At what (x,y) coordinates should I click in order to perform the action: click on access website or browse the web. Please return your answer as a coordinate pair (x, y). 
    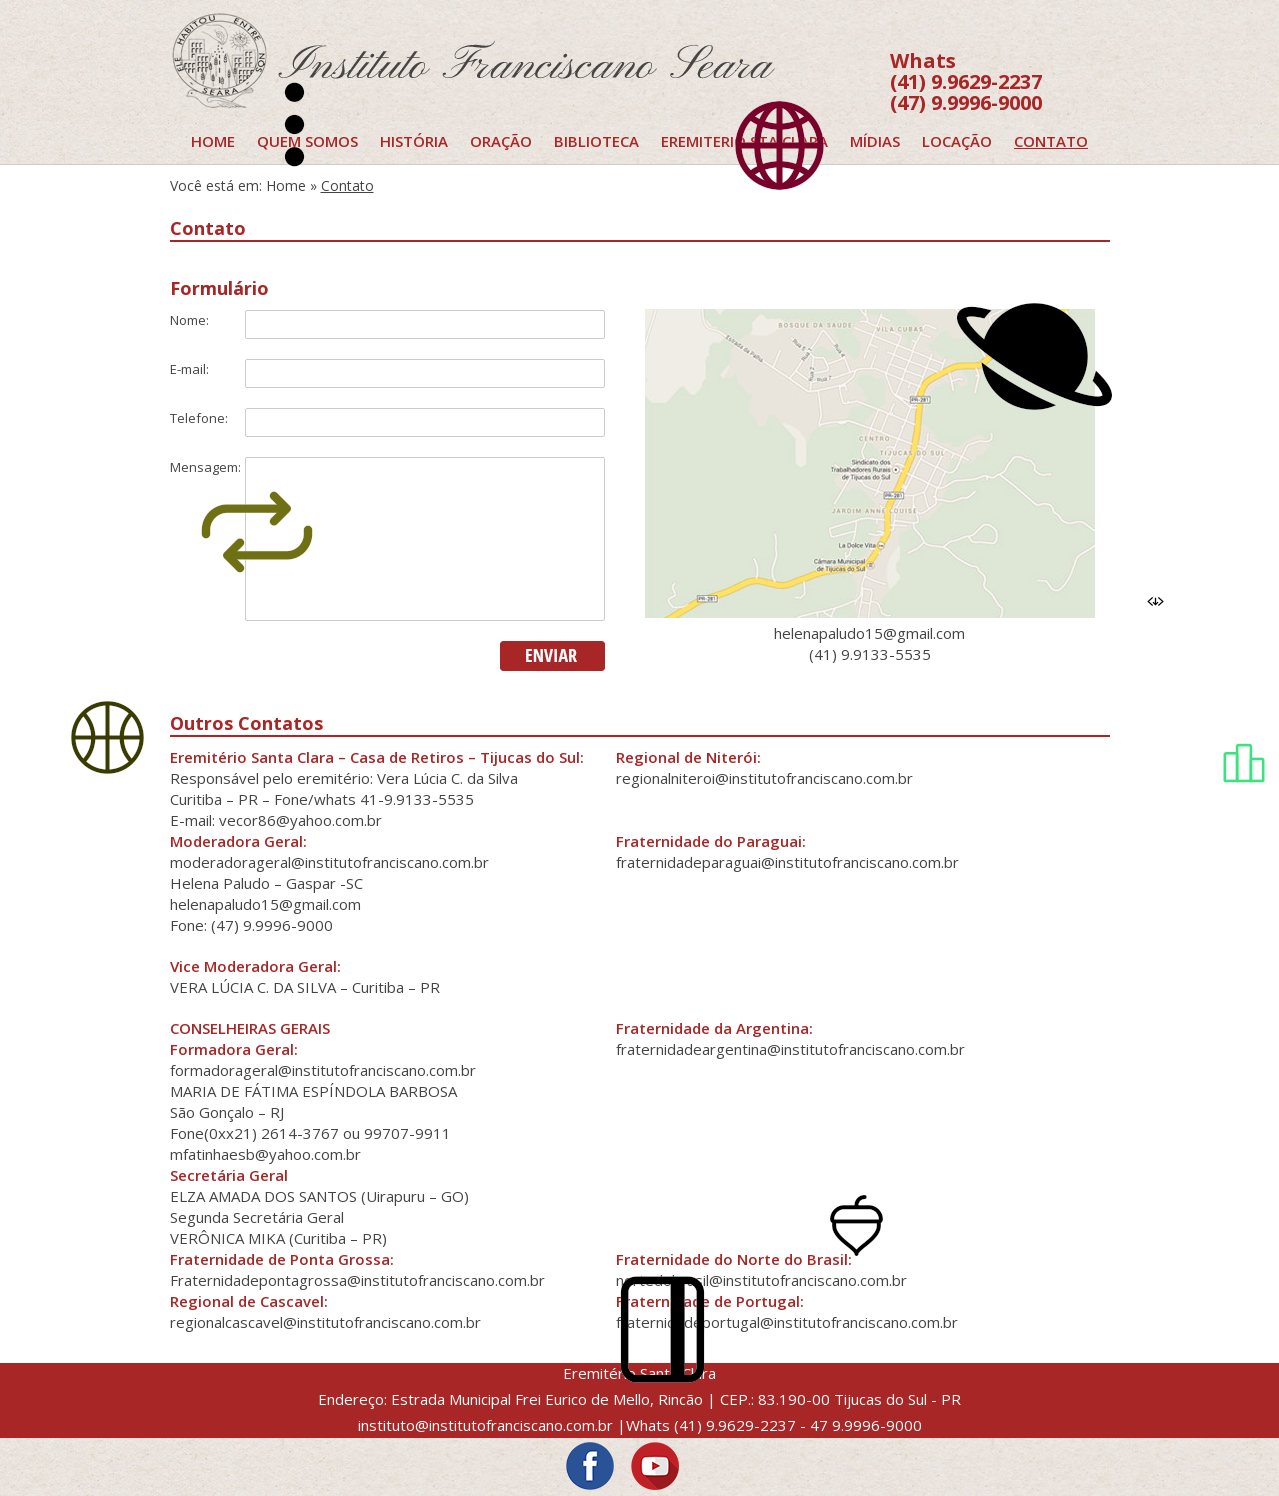
    Looking at the image, I should click on (779, 145).